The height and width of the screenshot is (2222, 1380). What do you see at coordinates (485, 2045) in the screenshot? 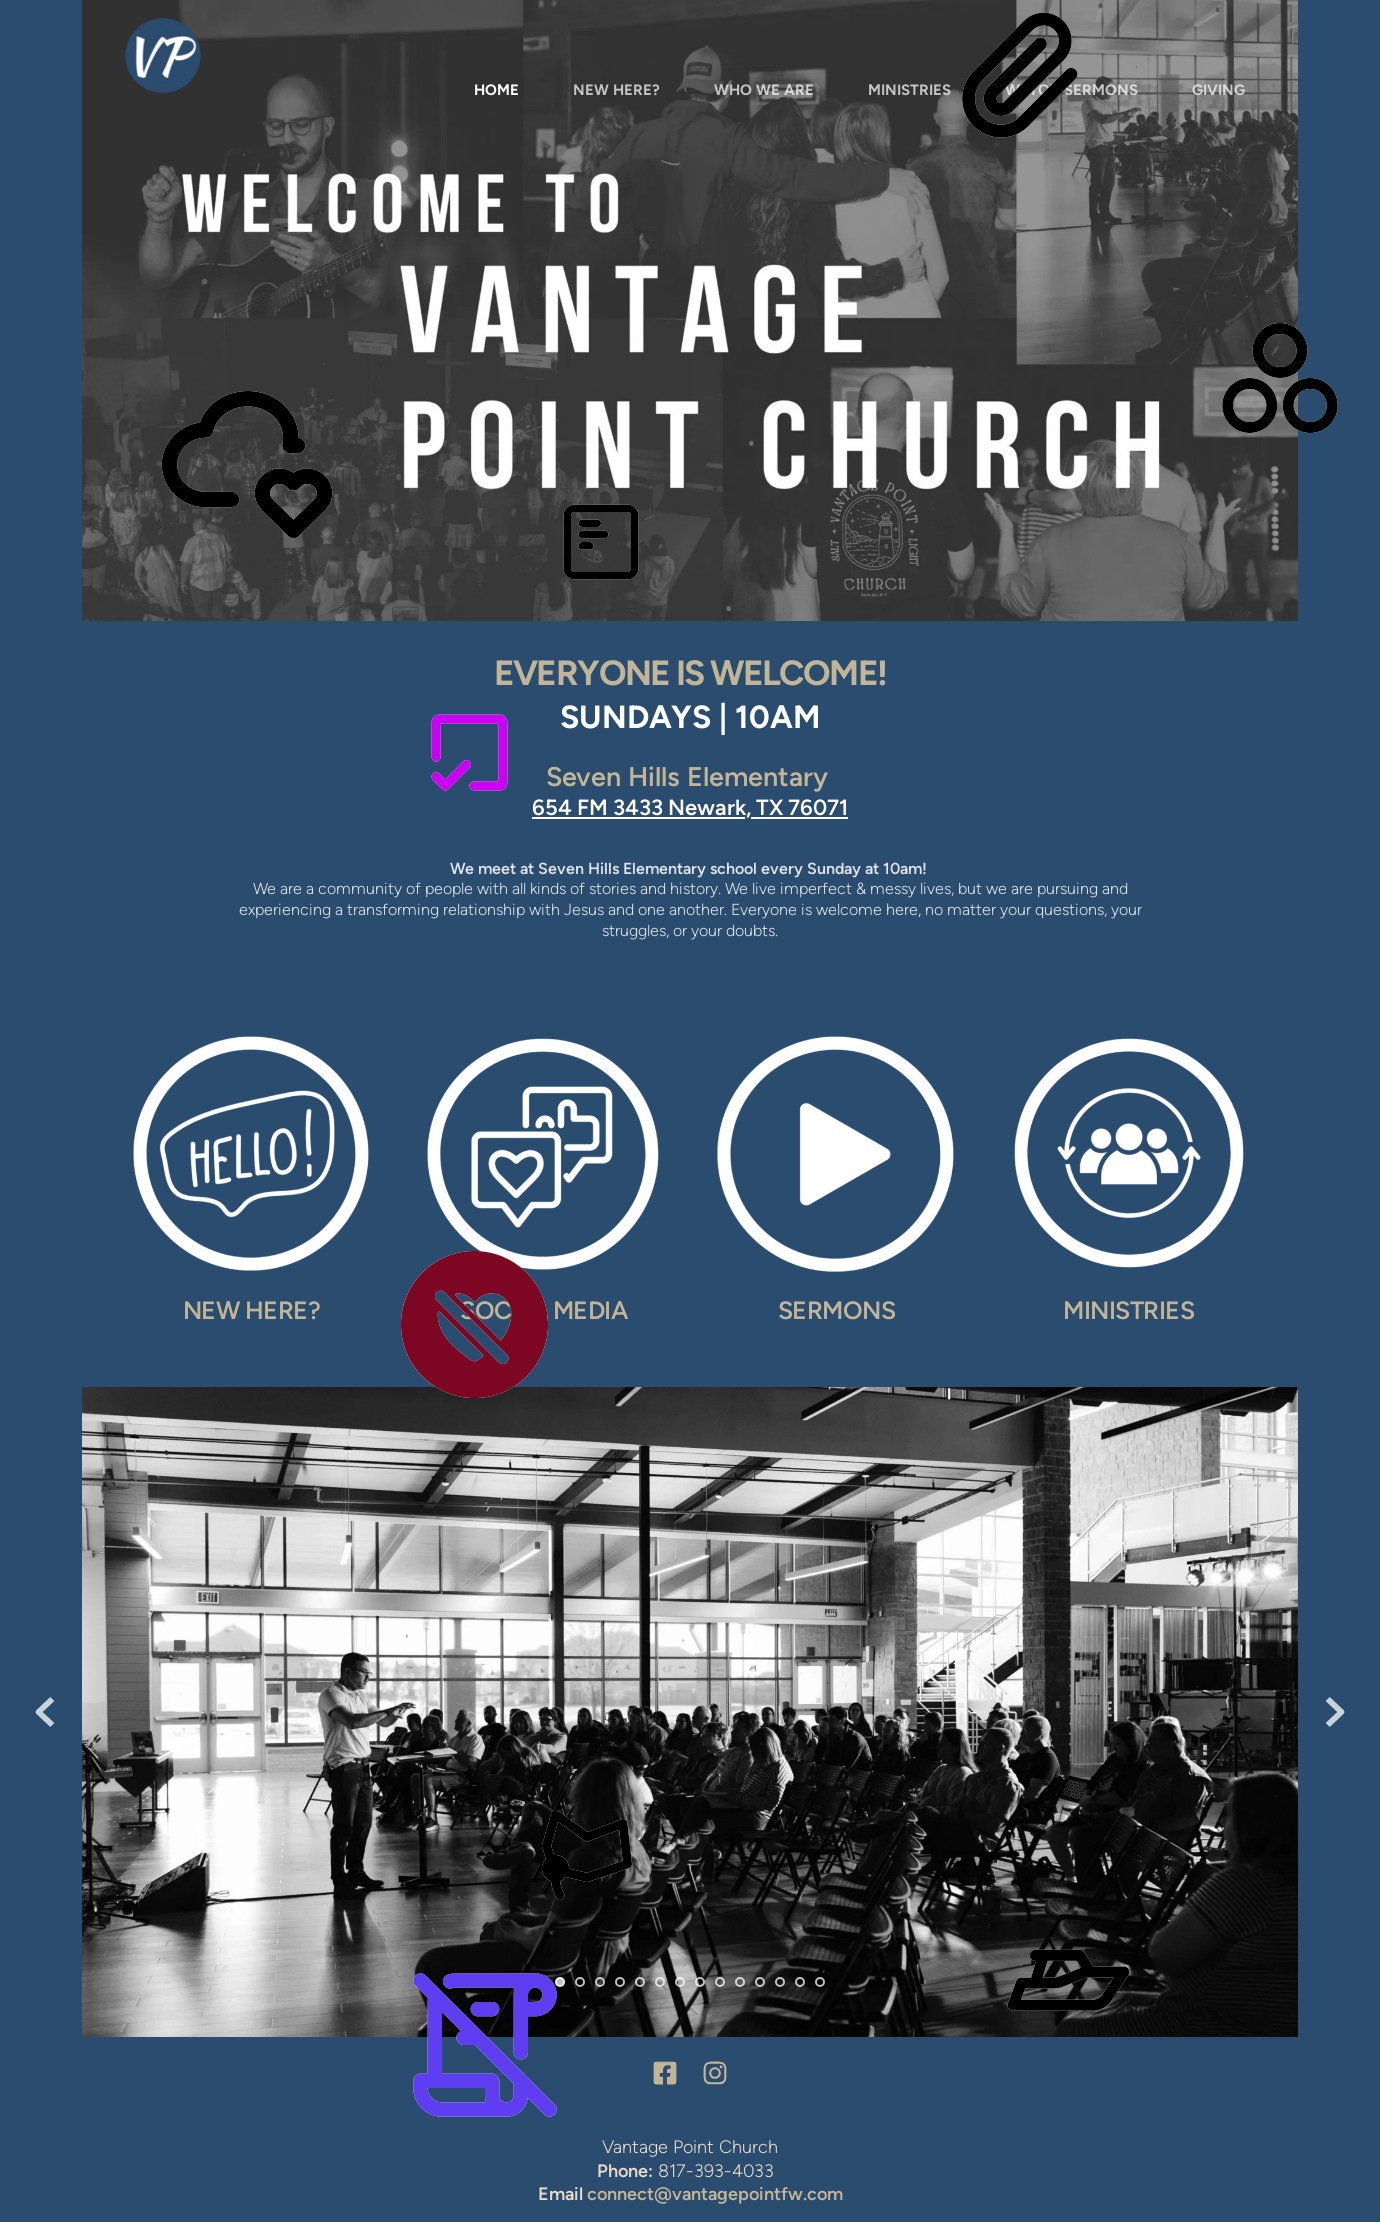
I see `license unavailable or revoked` at bounding box center [485, 2045].